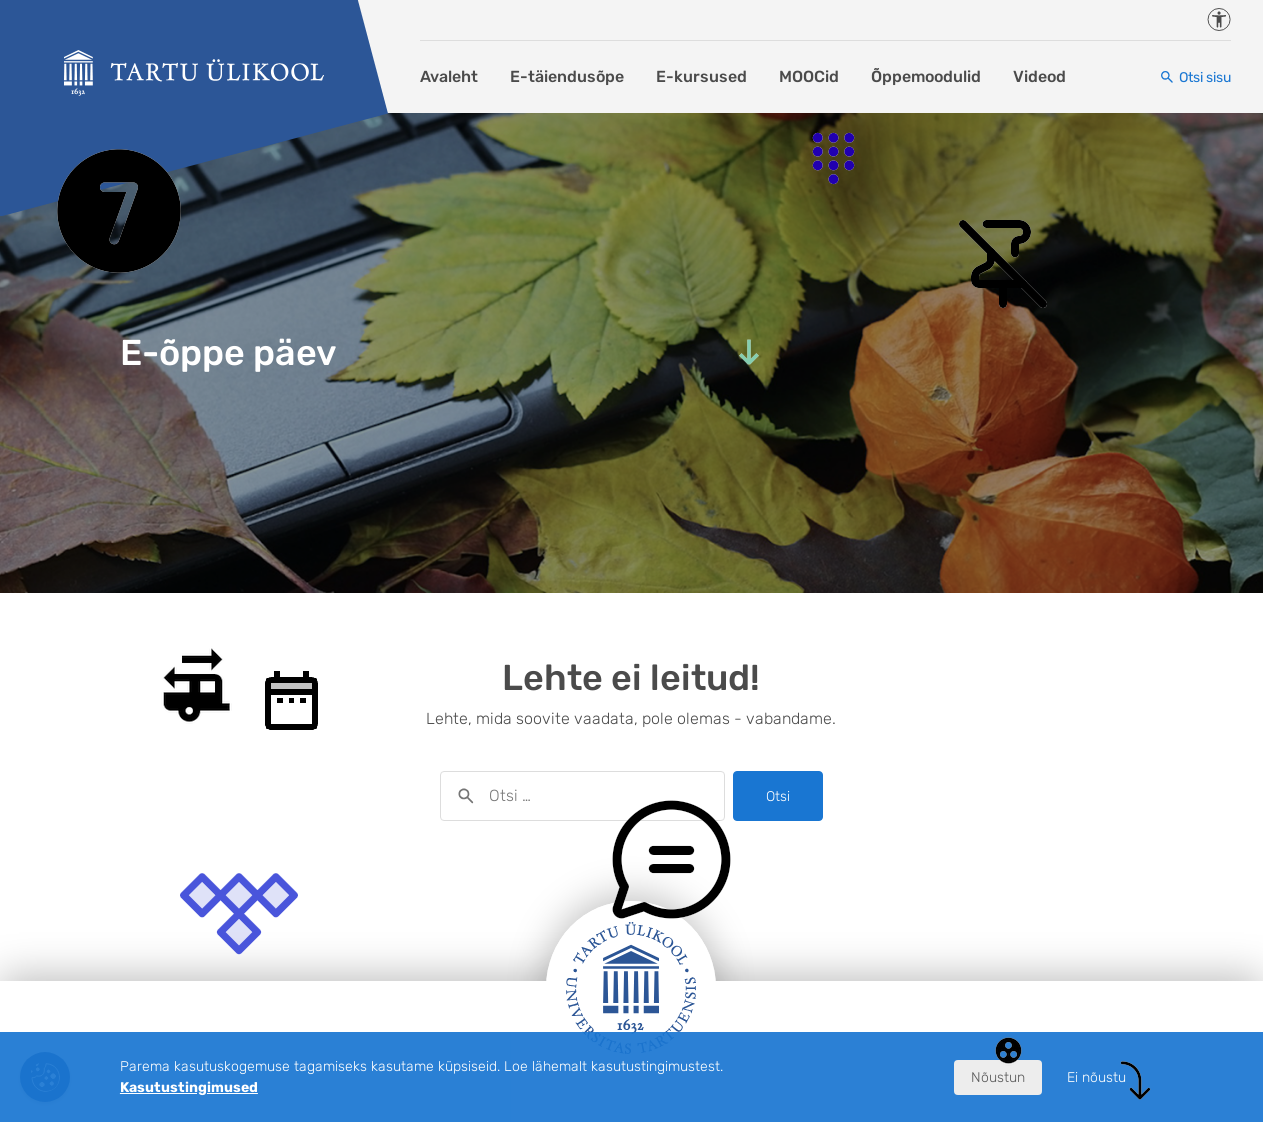 The width and height of the screenshot is (1263, 1122). Describe the element at coordinates (1135, 1080) in the screenshot. I see `redirect or forward content downward` at that location.